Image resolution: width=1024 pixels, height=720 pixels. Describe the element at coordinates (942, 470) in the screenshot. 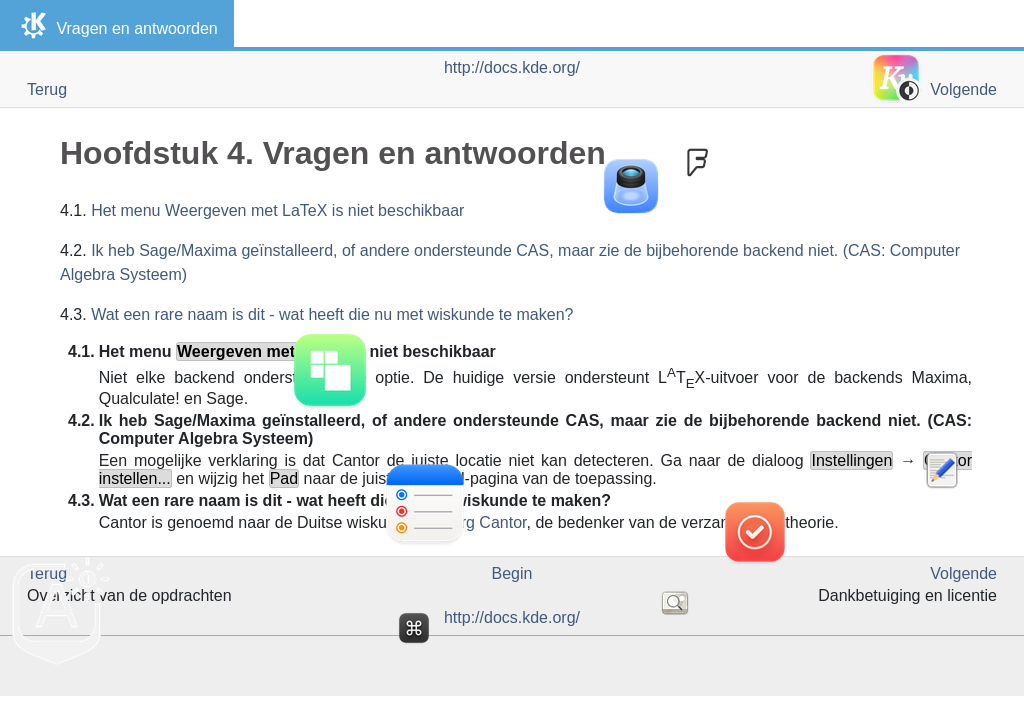

I see `open gedit text editor` at that location.